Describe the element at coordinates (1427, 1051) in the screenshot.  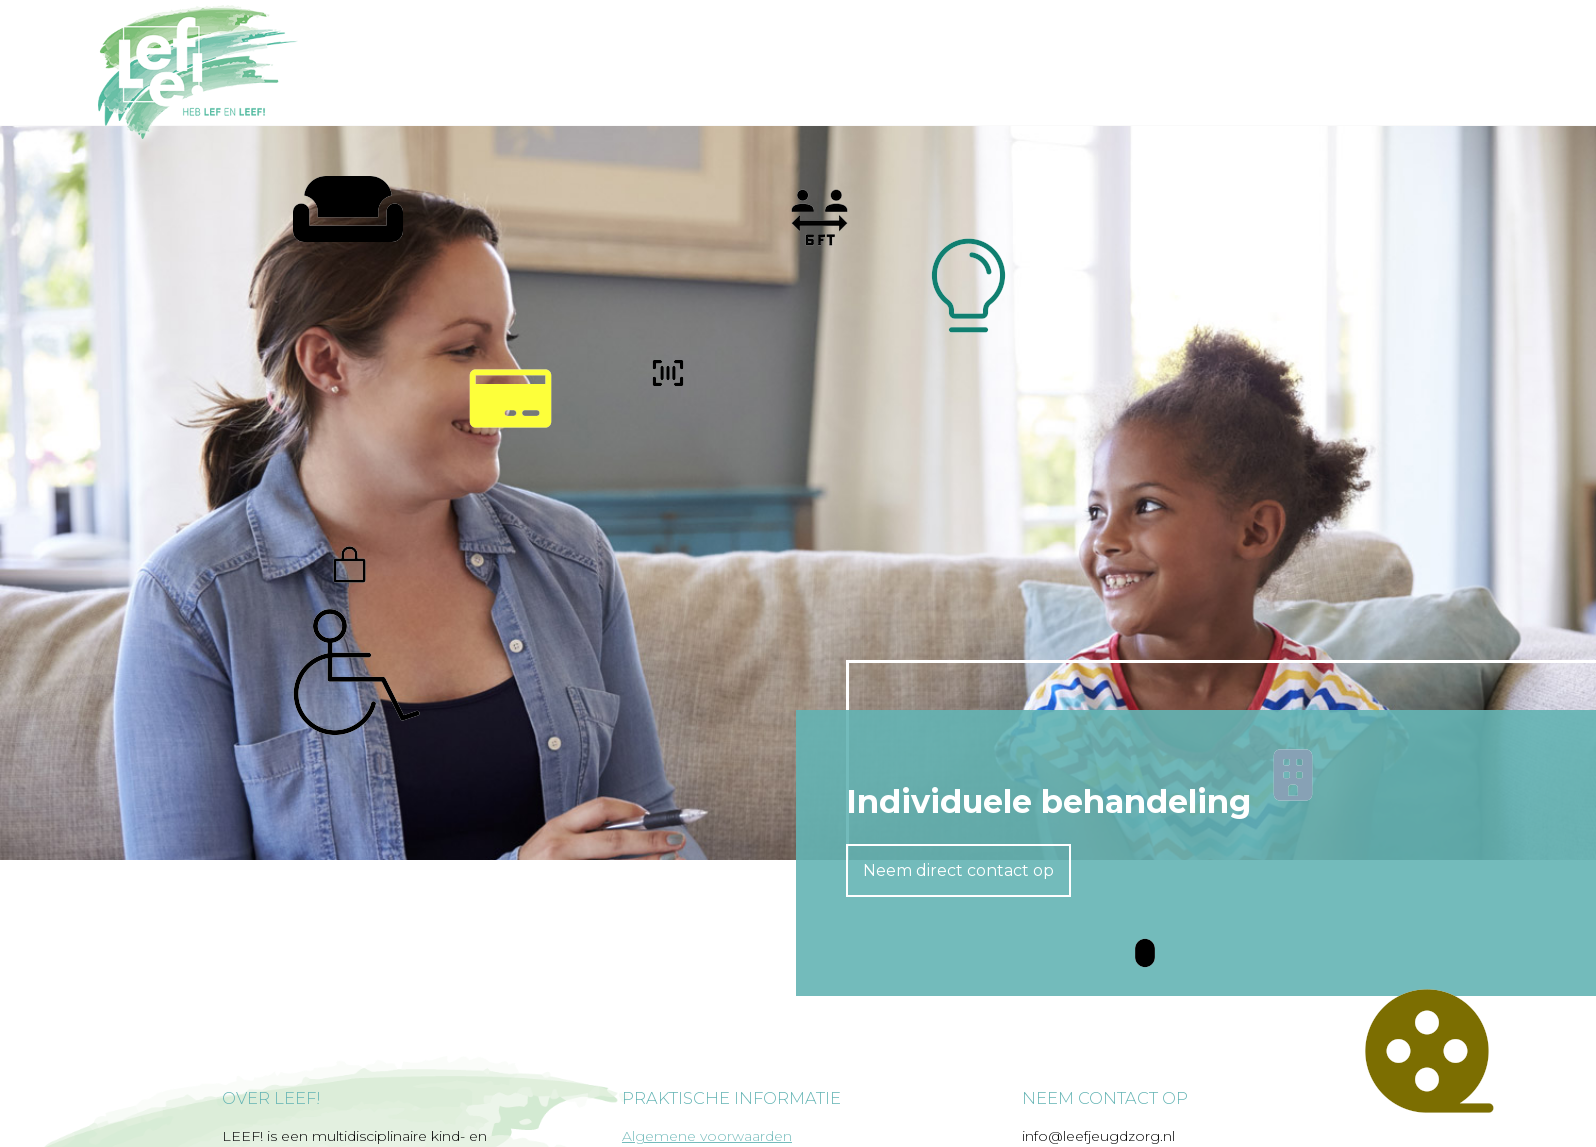
I see `access video or movie content` at that location.